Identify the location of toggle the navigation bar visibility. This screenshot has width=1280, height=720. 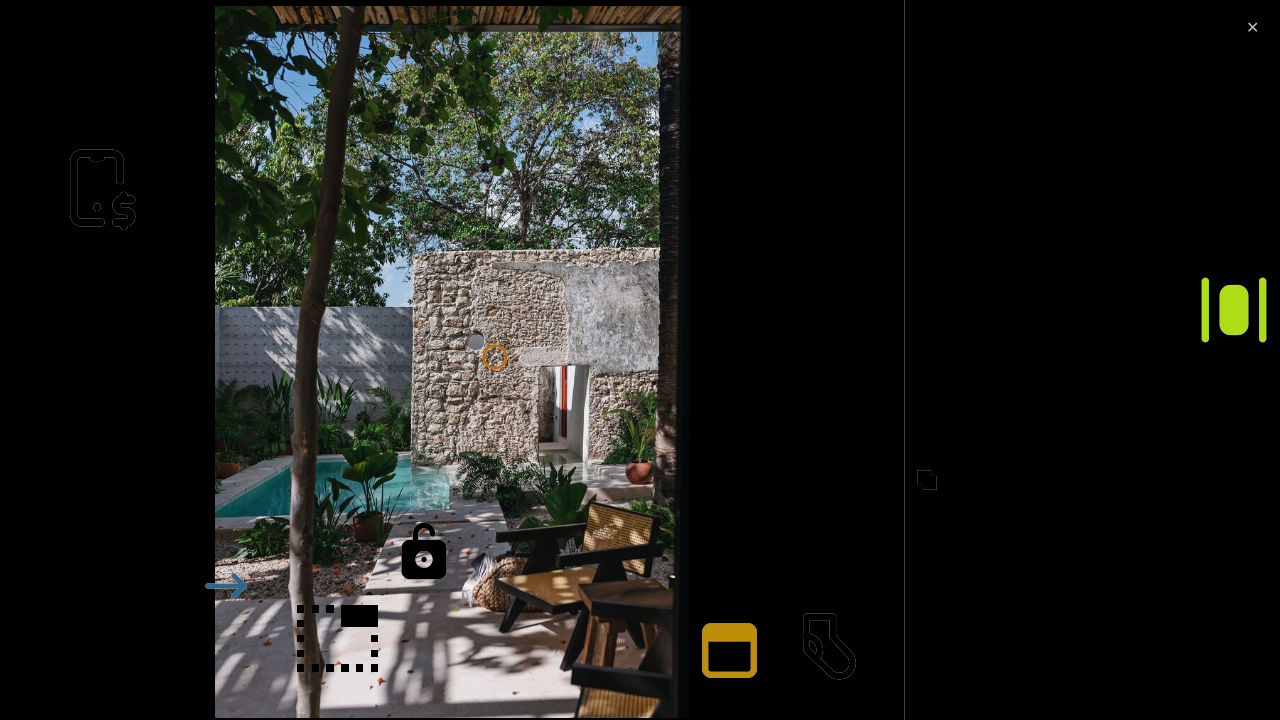
(729, 650).